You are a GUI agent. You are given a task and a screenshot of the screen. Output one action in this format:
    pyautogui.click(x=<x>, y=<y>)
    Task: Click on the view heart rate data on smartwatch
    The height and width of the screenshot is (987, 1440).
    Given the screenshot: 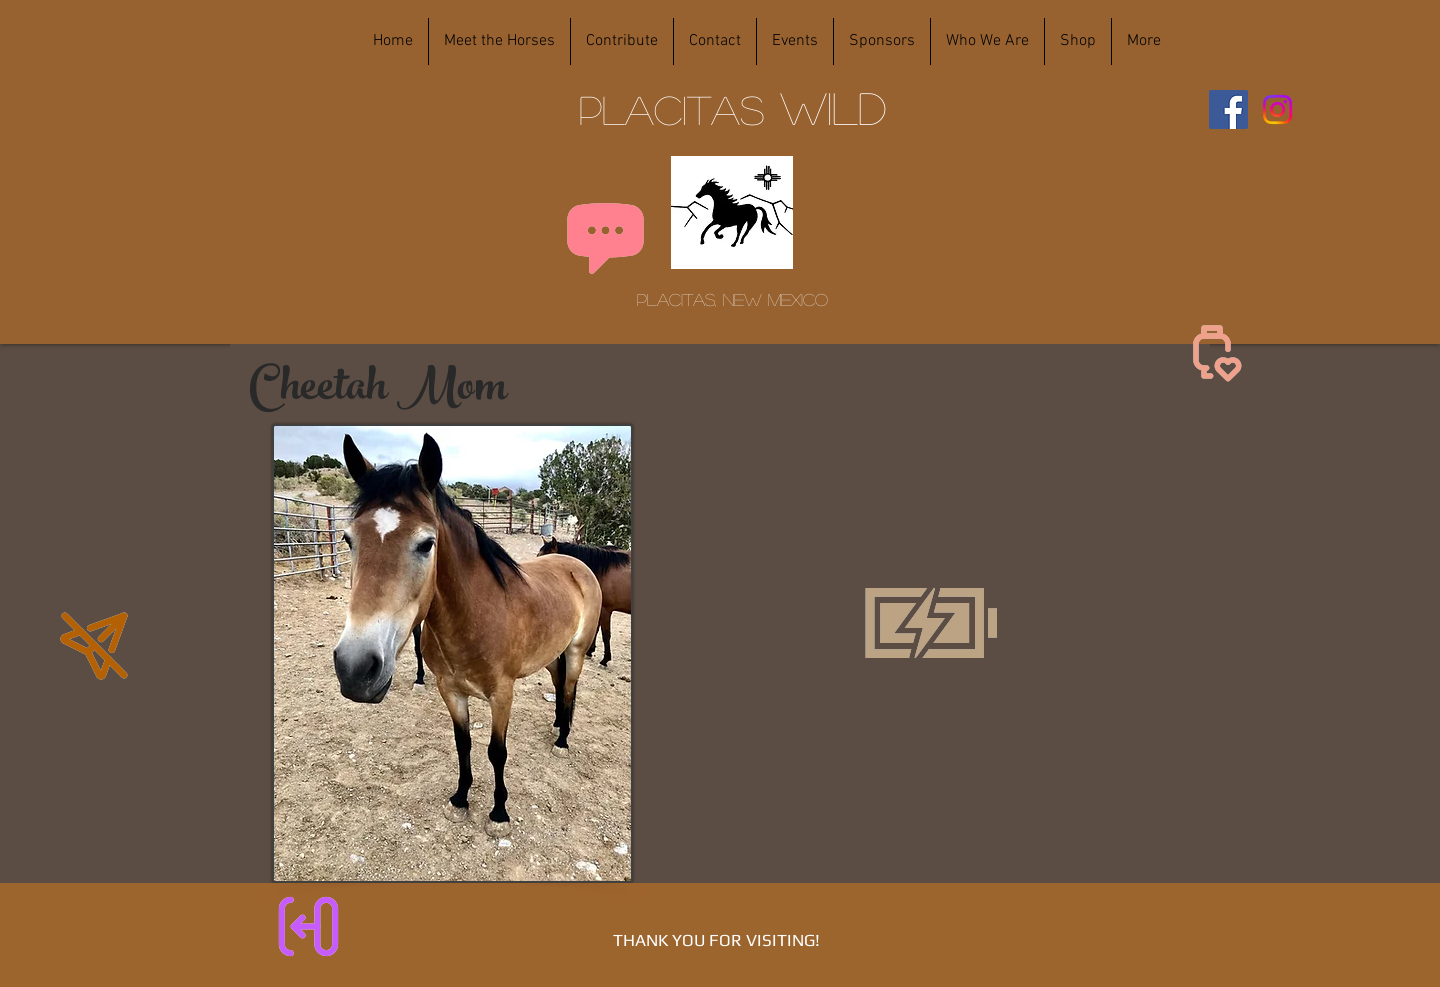 What is the action you would take?
    pyautogui.click(x=1212, y=352)
    